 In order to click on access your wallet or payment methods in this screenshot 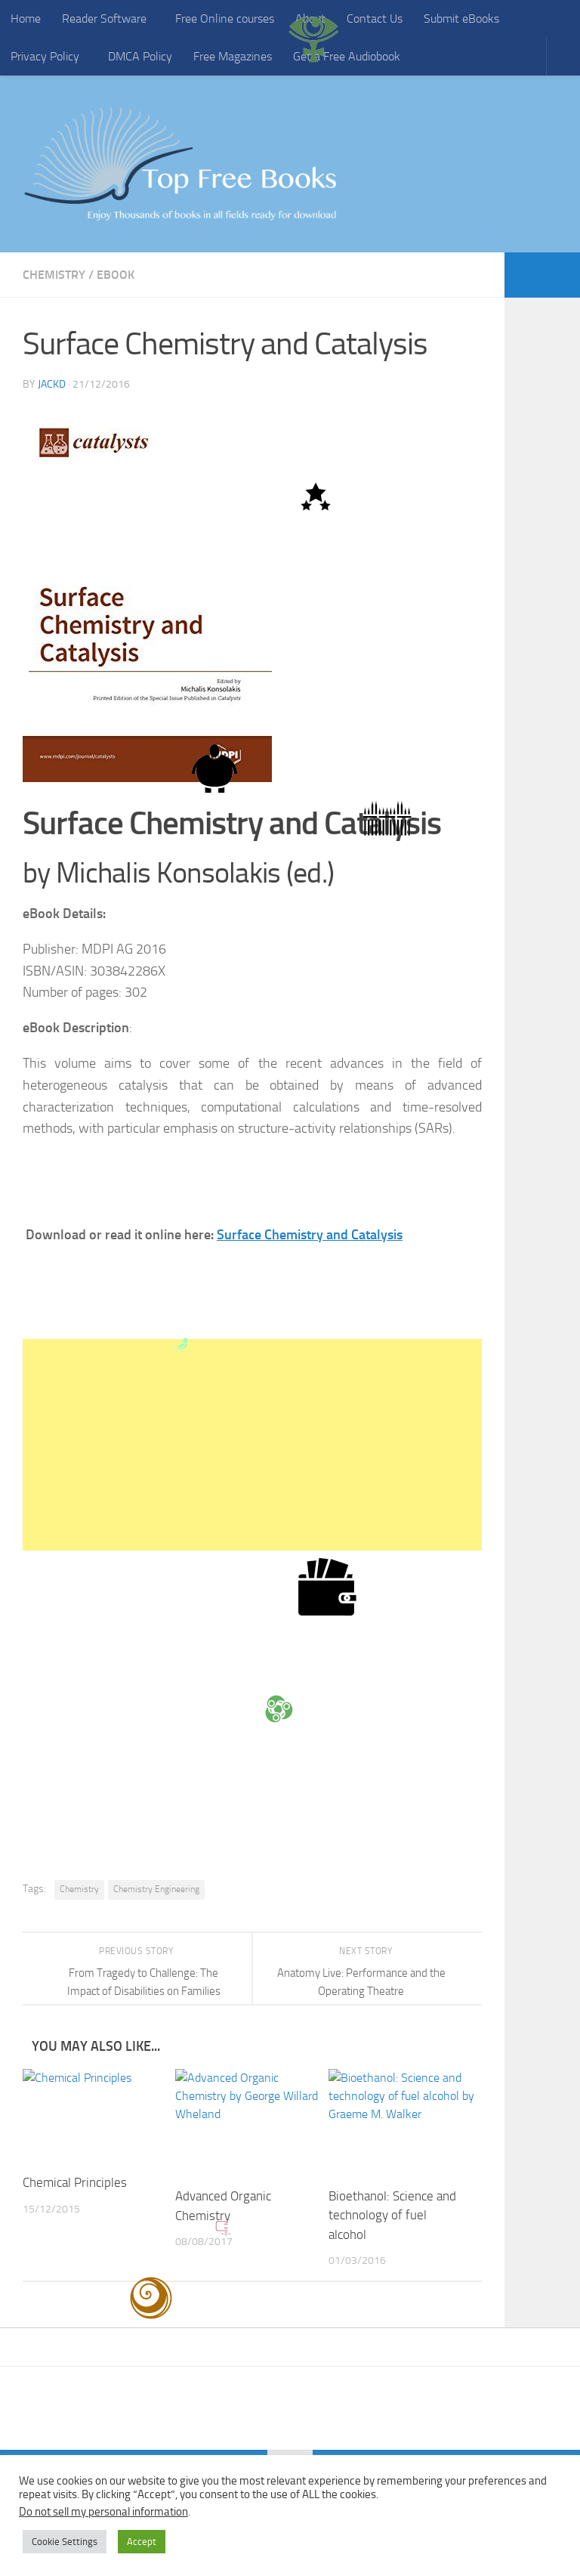, I will do `click(326, 1588)`.